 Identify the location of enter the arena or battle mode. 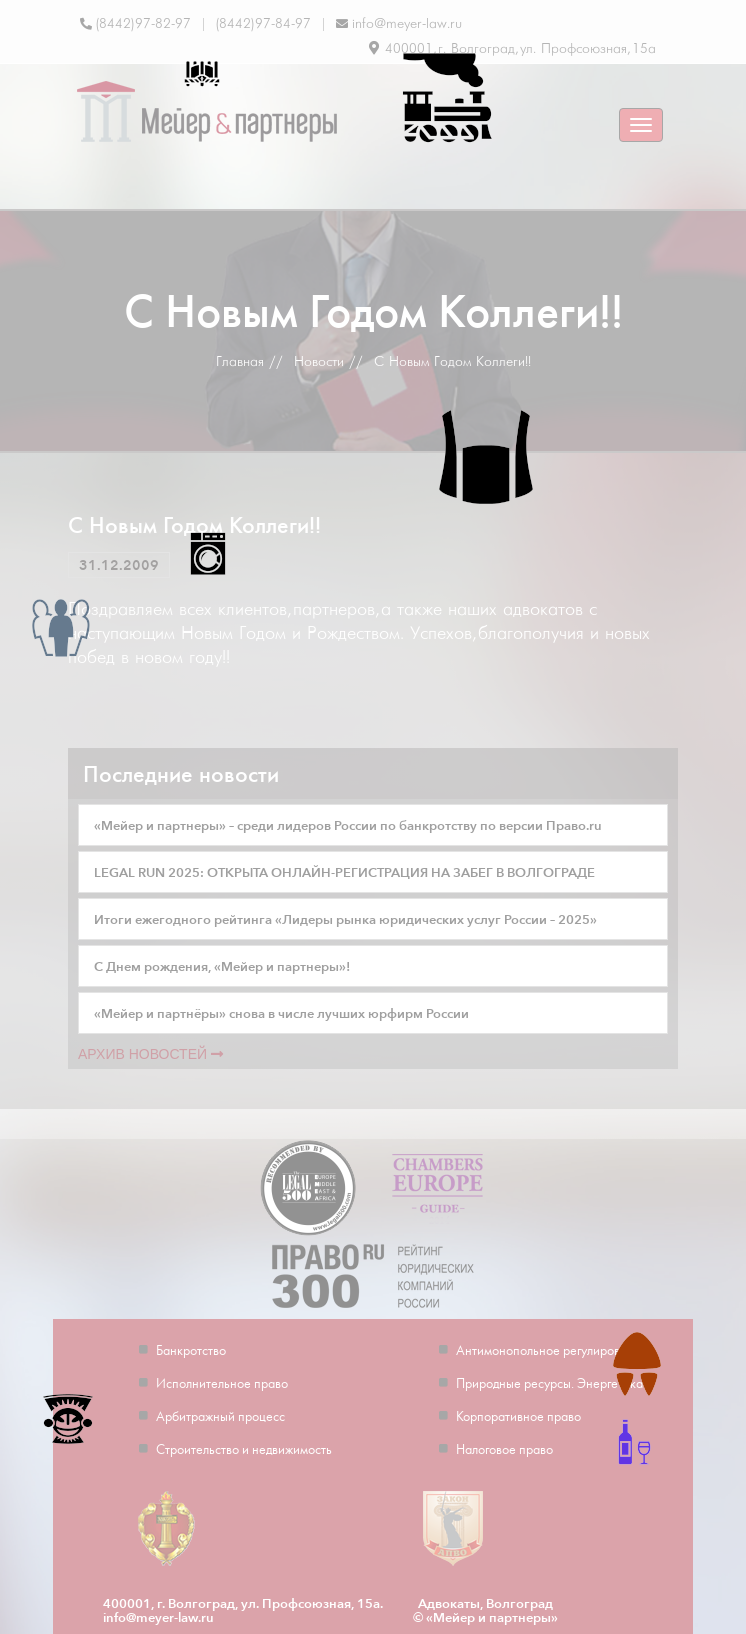
(486, 457).